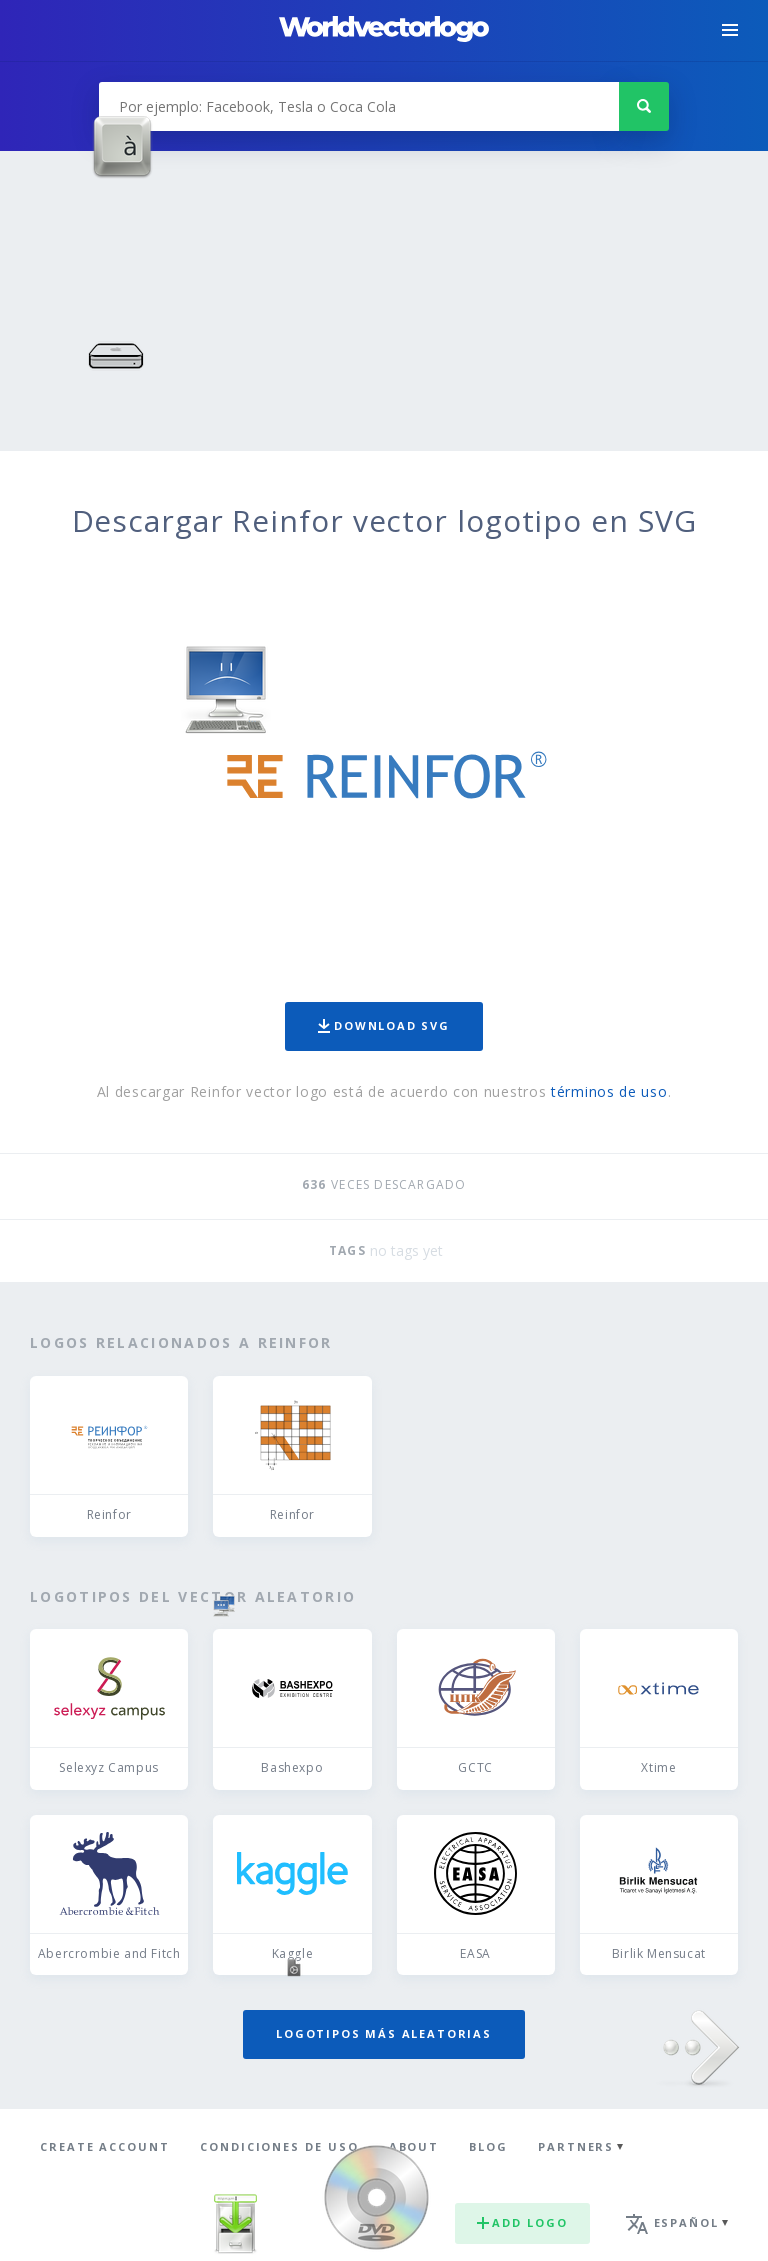 The image size is (768, 2261). What do you see at coordinates (294, 1968) in the screenshot?
I see `a desktop application or executable file` at bounding box center [294, 1968].